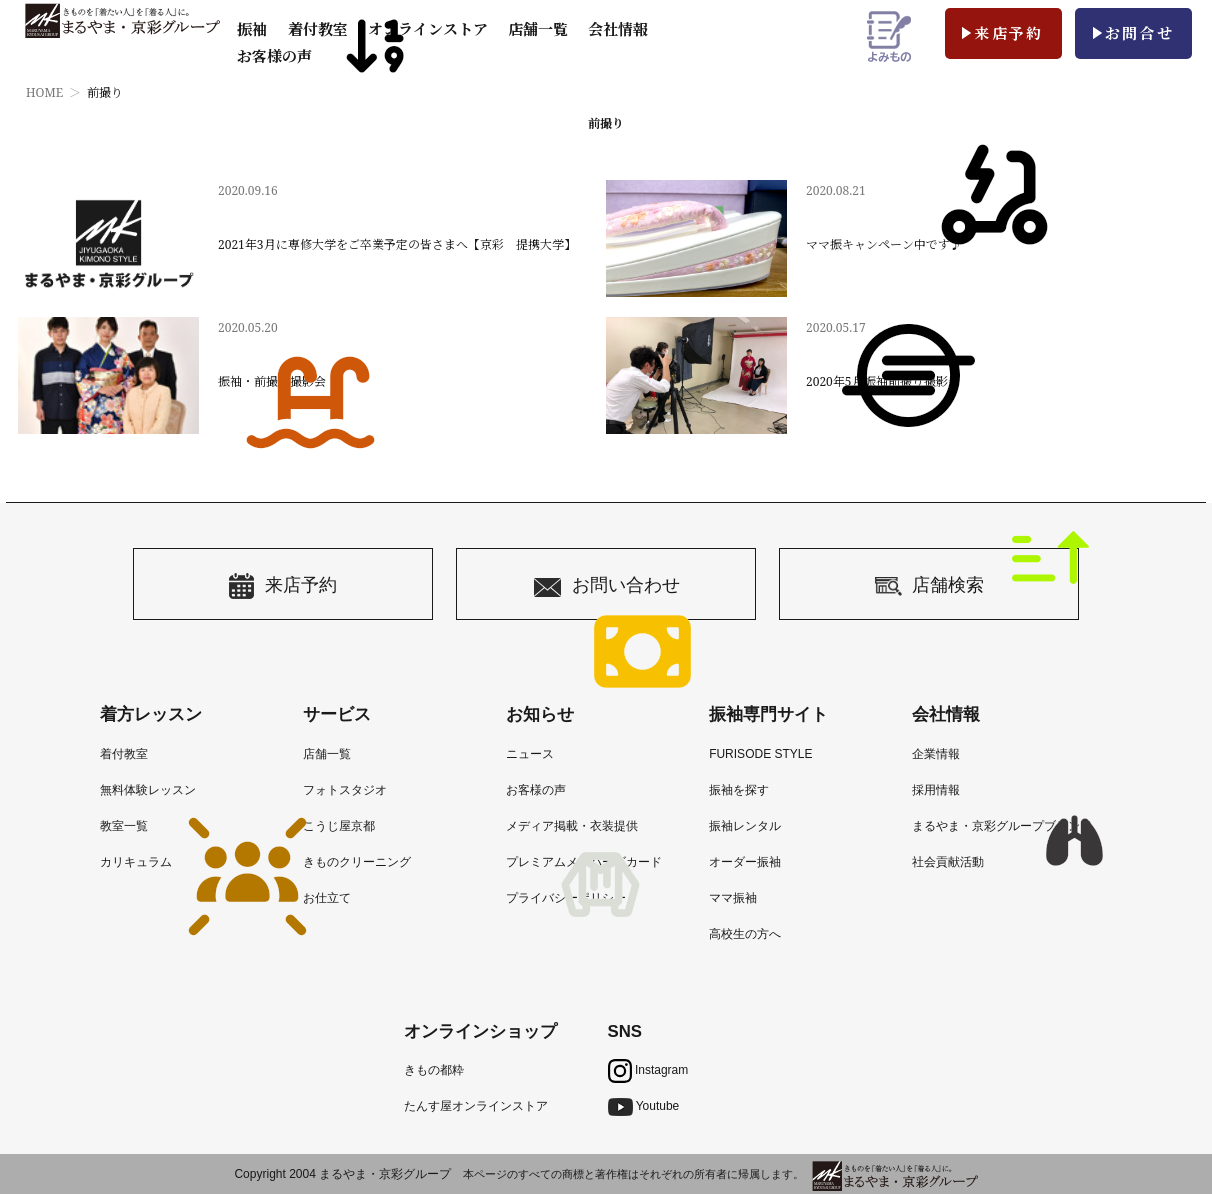  Describe the element at coordinates (600, 884) in the screenshot. I see `browse clothing or apparel items` at that location.